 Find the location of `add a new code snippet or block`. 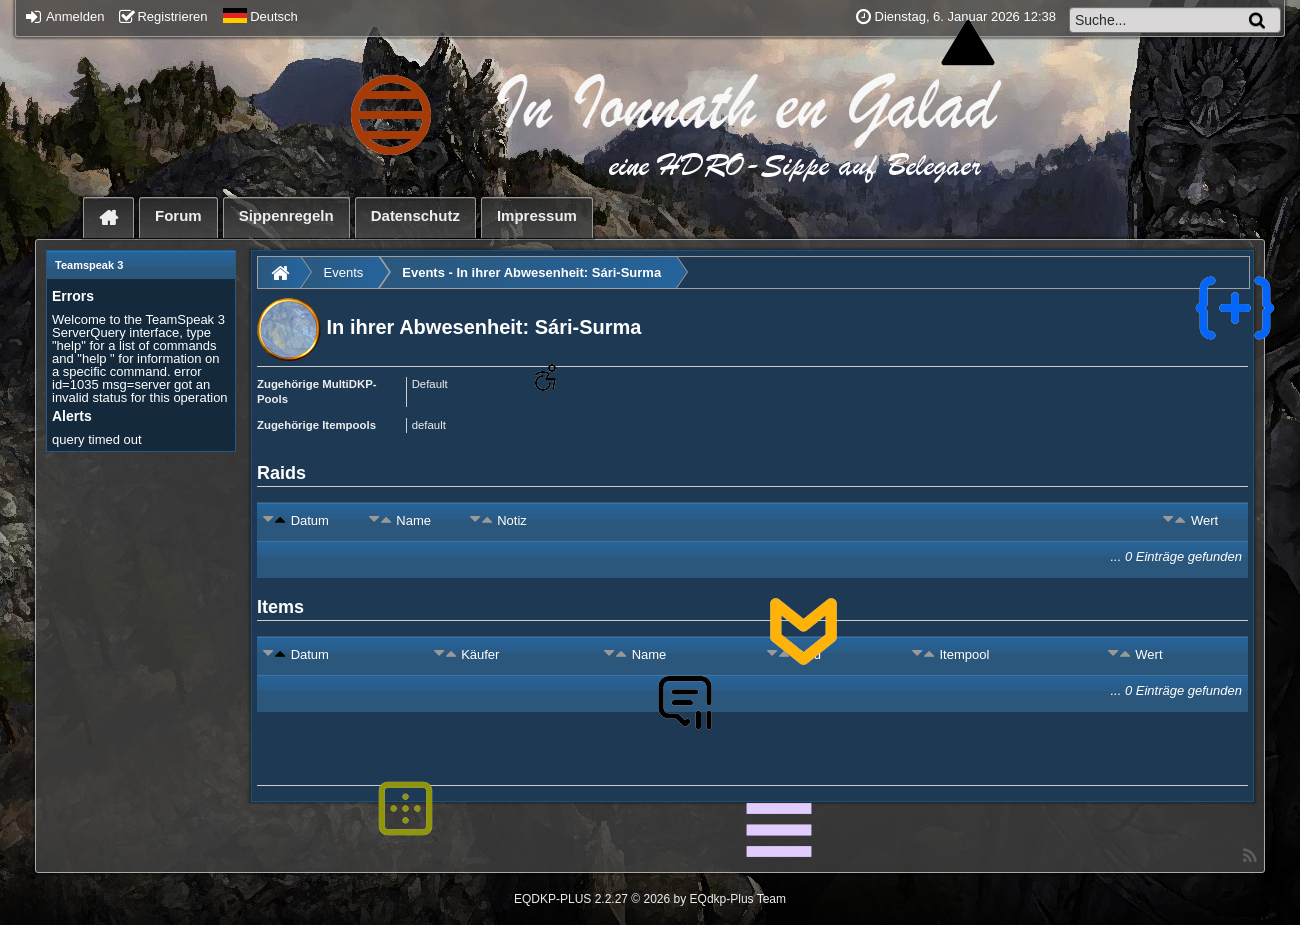

add a new code snippet or block is located at coordinates (1235, 308).